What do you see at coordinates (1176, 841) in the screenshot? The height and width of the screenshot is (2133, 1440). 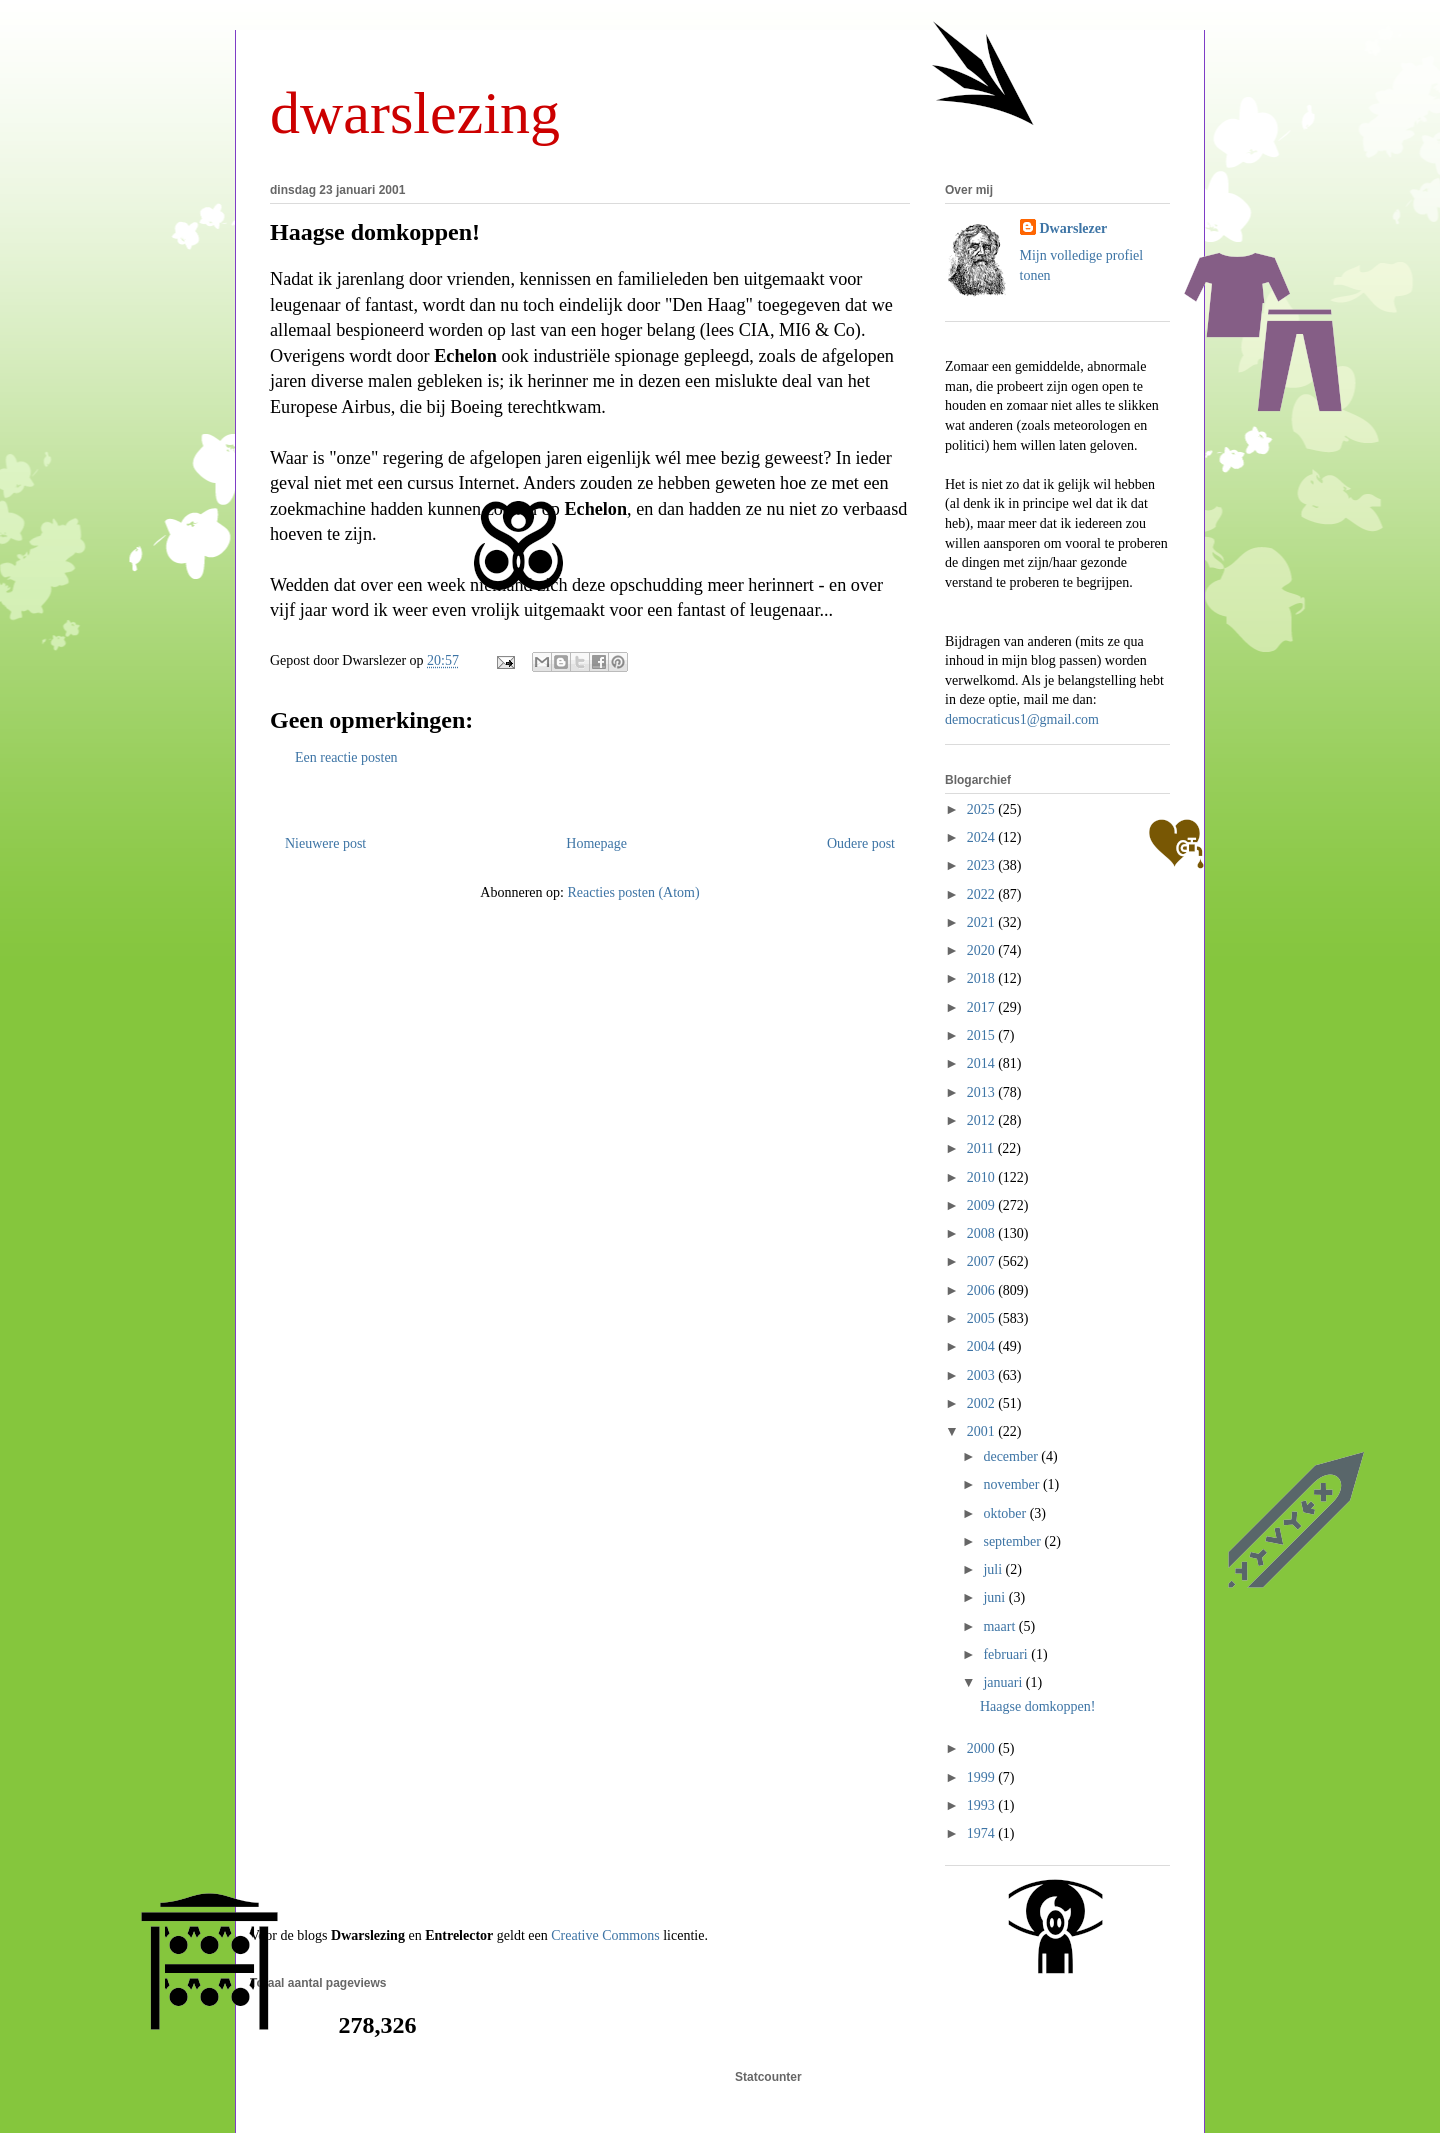 I see `tap into health or life resources` at bounding box center [1176, 841].